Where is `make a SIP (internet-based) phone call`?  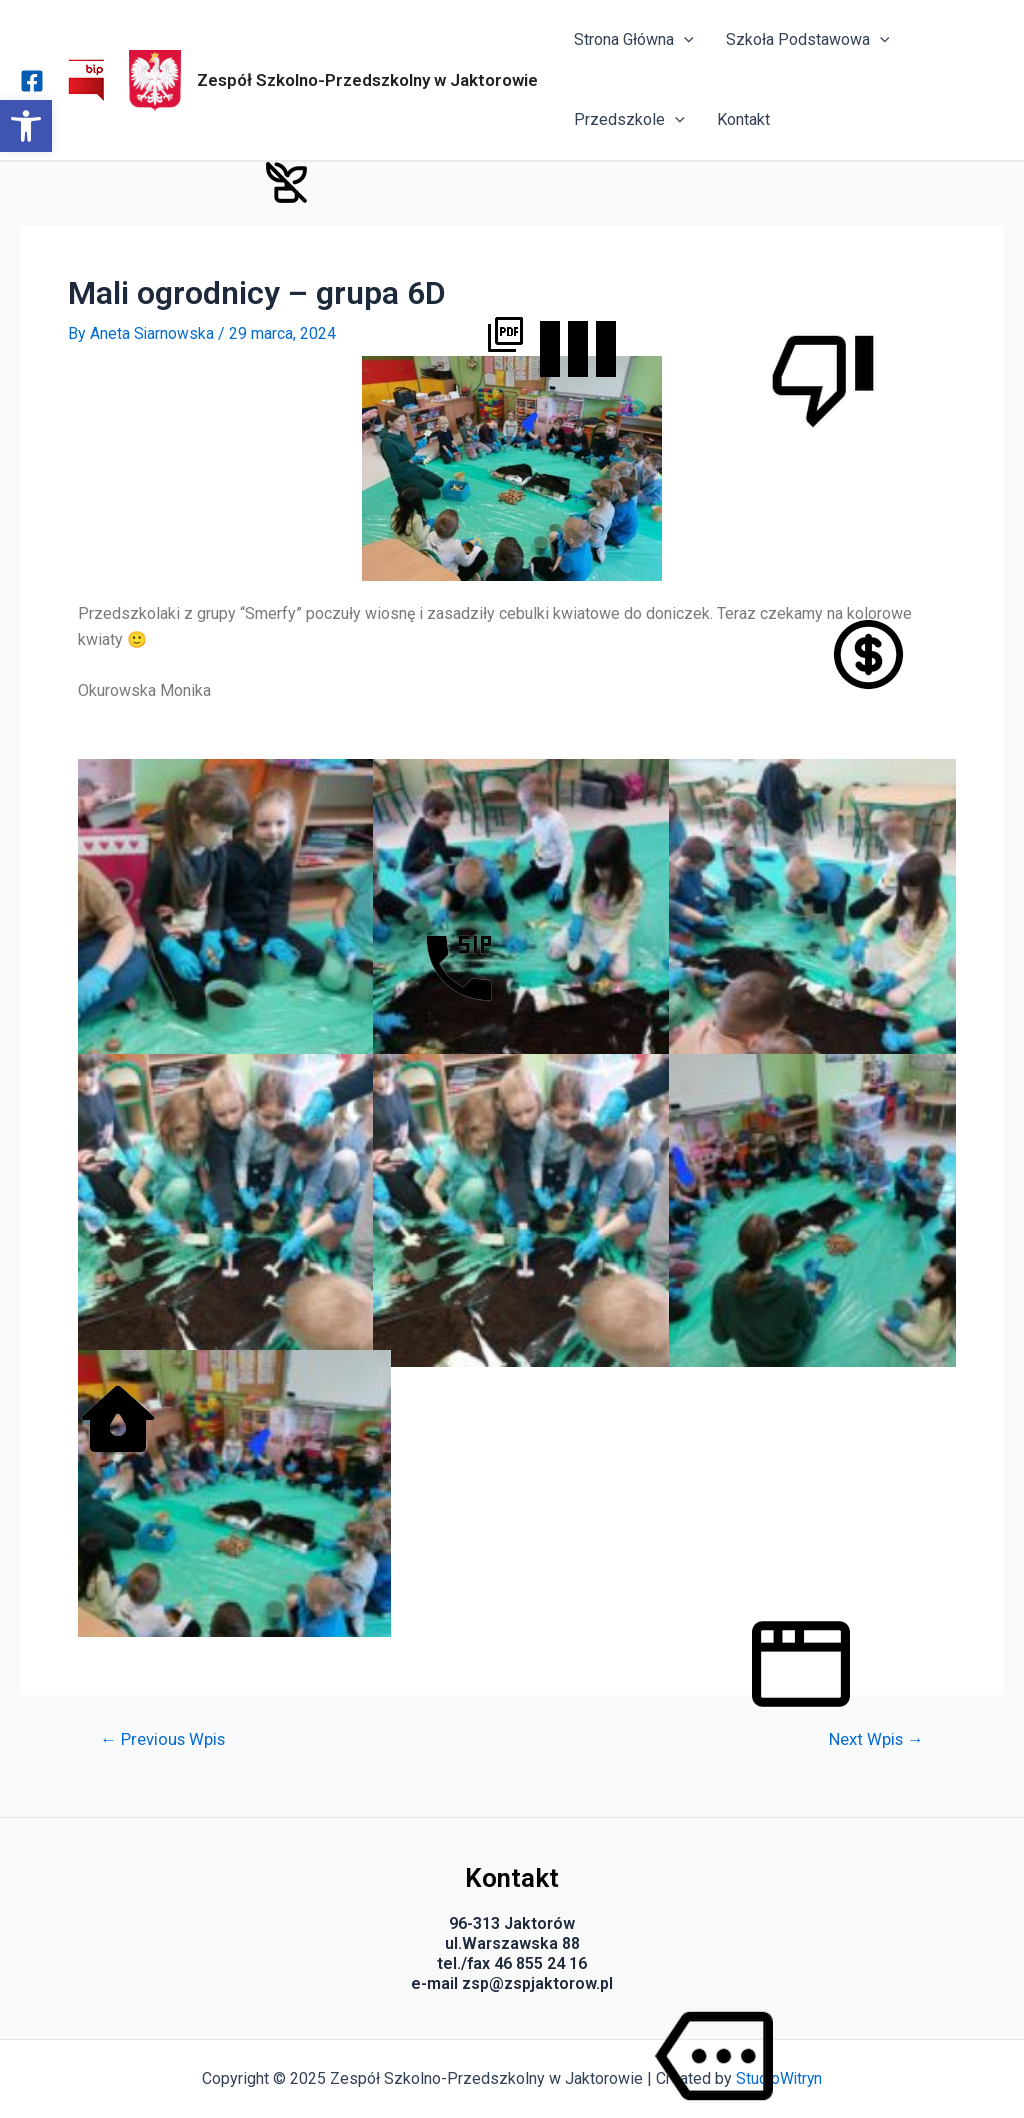
make a SIP (internet-based) phone call is located at coordinates (459, 968).